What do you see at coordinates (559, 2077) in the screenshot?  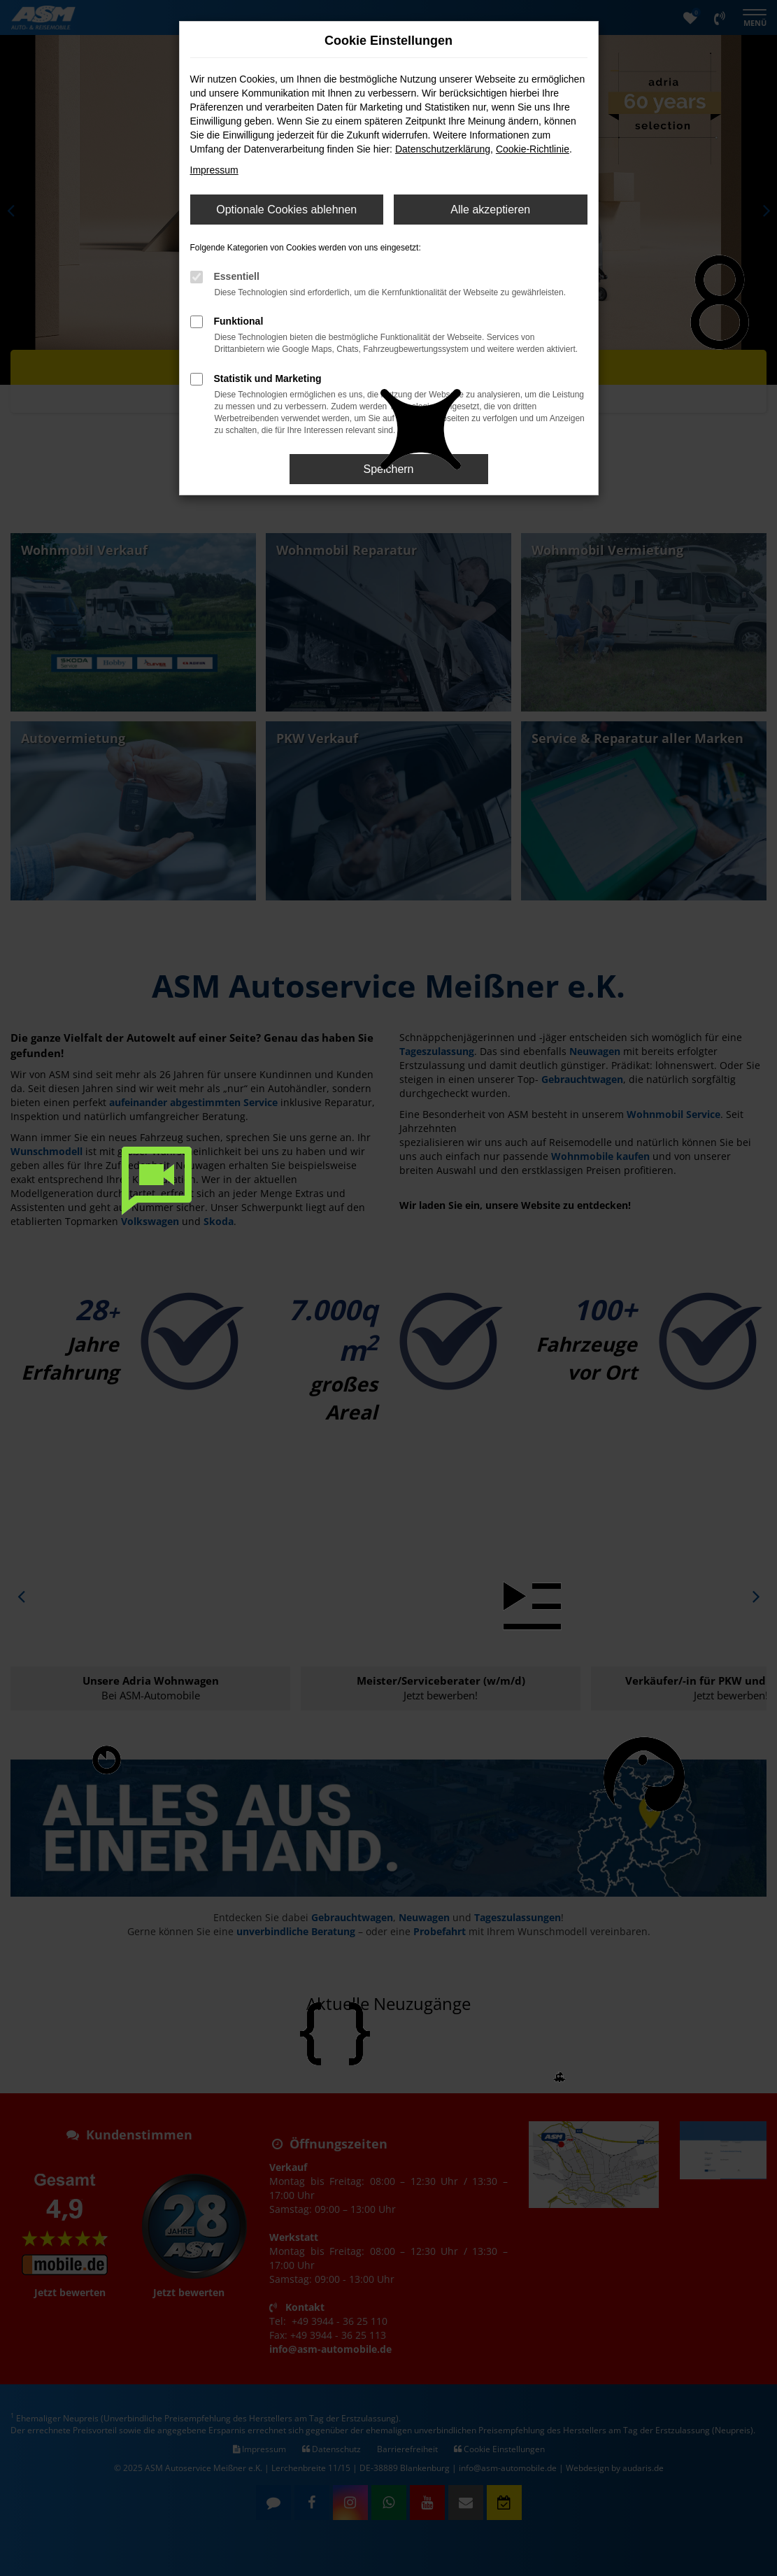 I see `chainguard company logo` at bounding box center [559, 2077].